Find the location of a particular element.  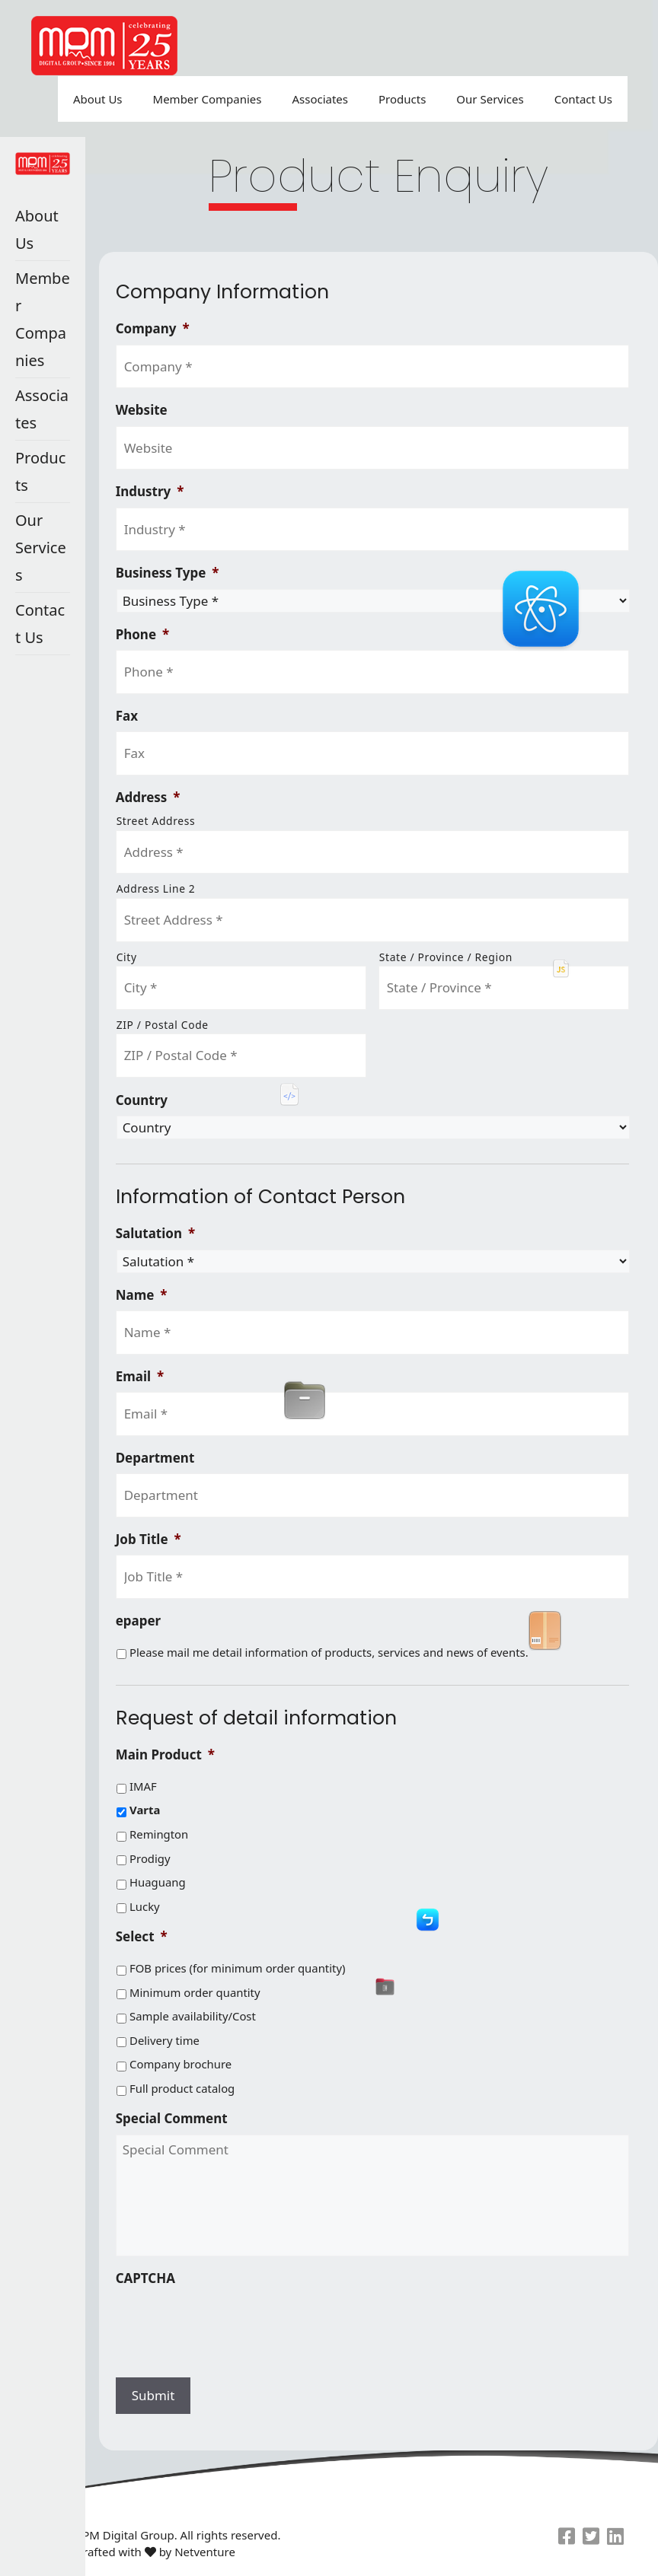

open ibus bopomofo input method app is located at coordinates (427, 1919).